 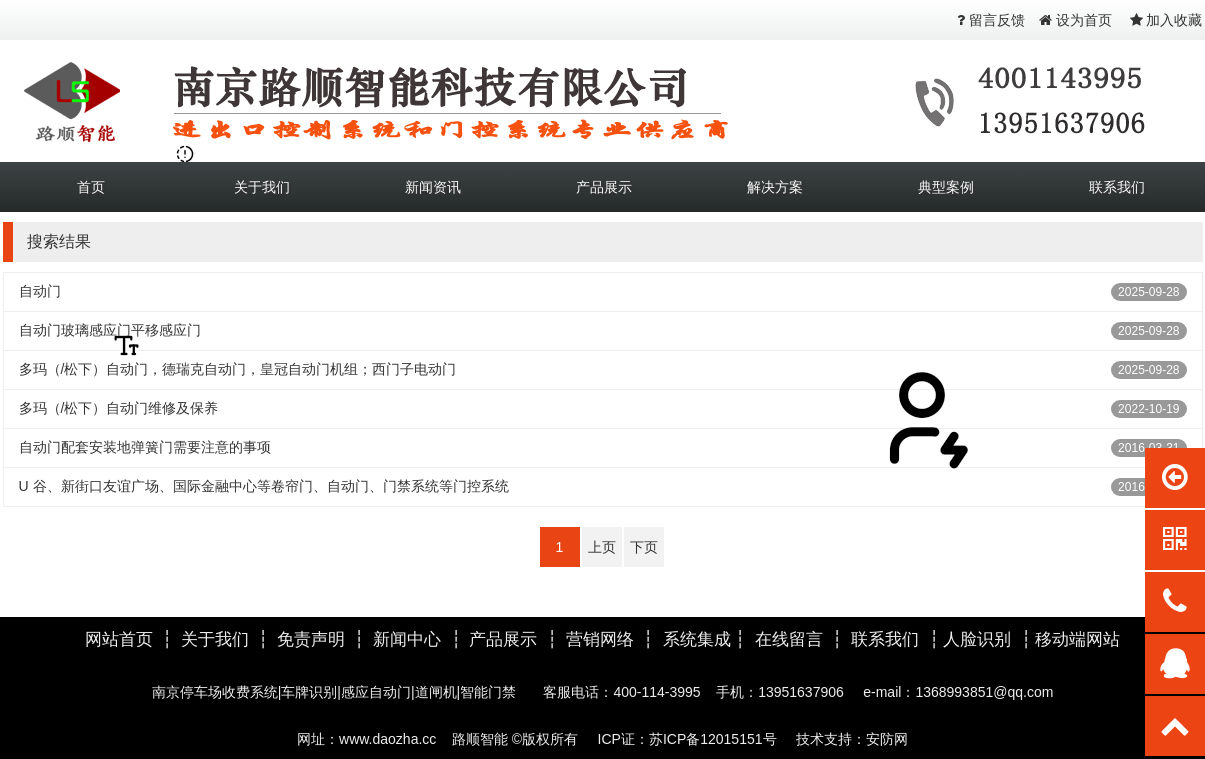 What do you see at coordinates (126, 345) in the screenshot?
I see `adjust font size settings` at bounding box center [126, 345].